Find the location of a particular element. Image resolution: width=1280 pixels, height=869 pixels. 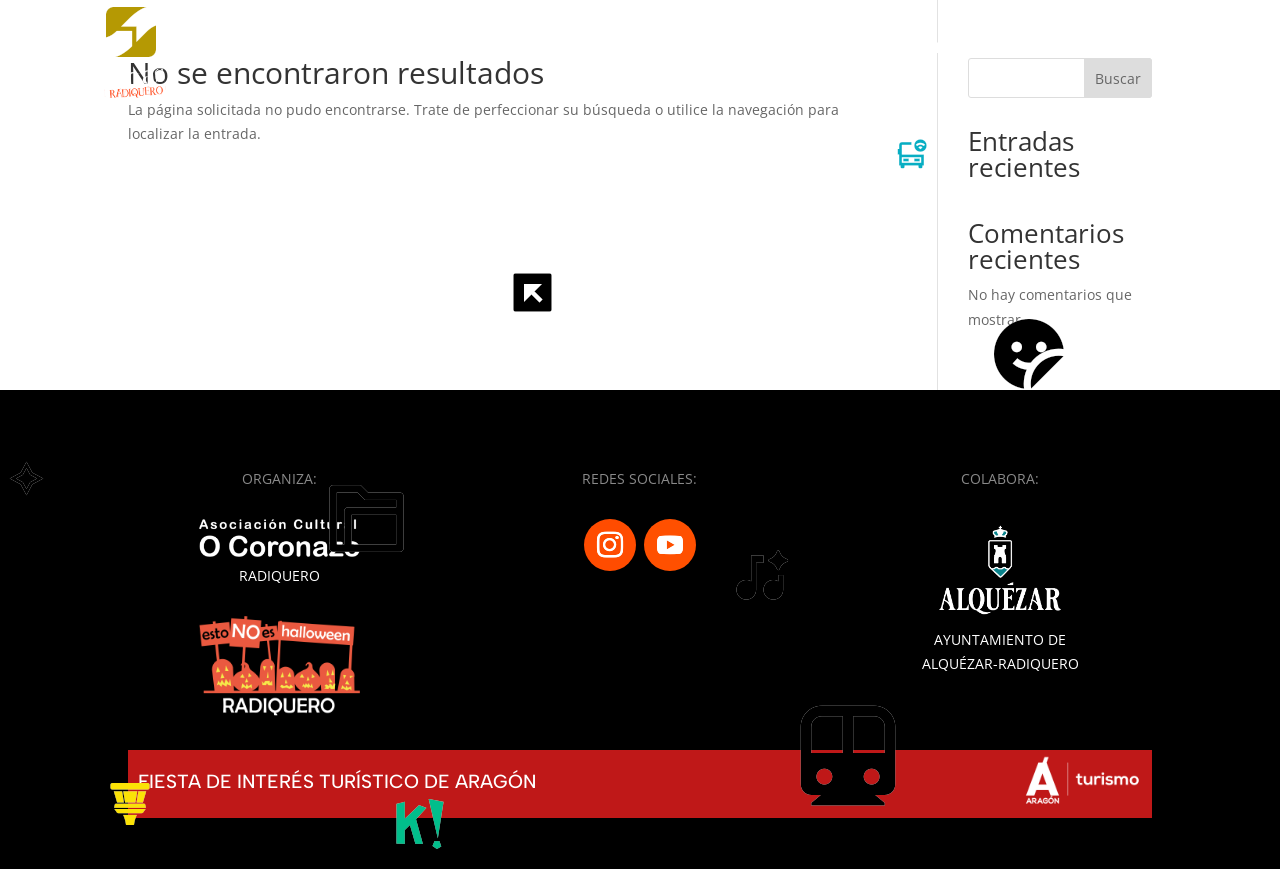

tower git client app logo is located at coordinates (130, 804).